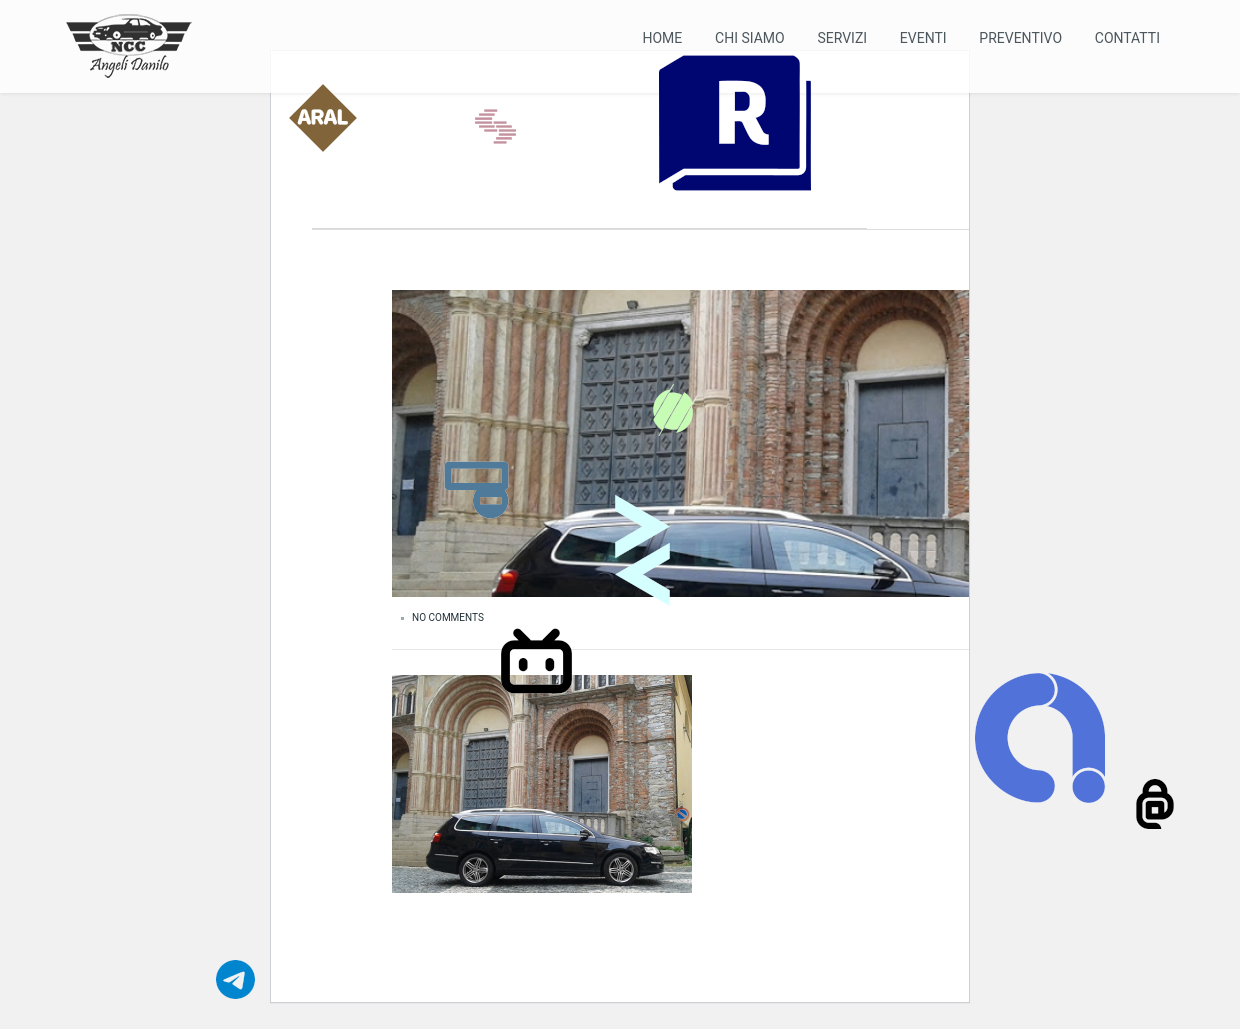 The height and width of the screenshot is (1029, 1240). I want to click on open Telegram messaging app, so click(235, 979).